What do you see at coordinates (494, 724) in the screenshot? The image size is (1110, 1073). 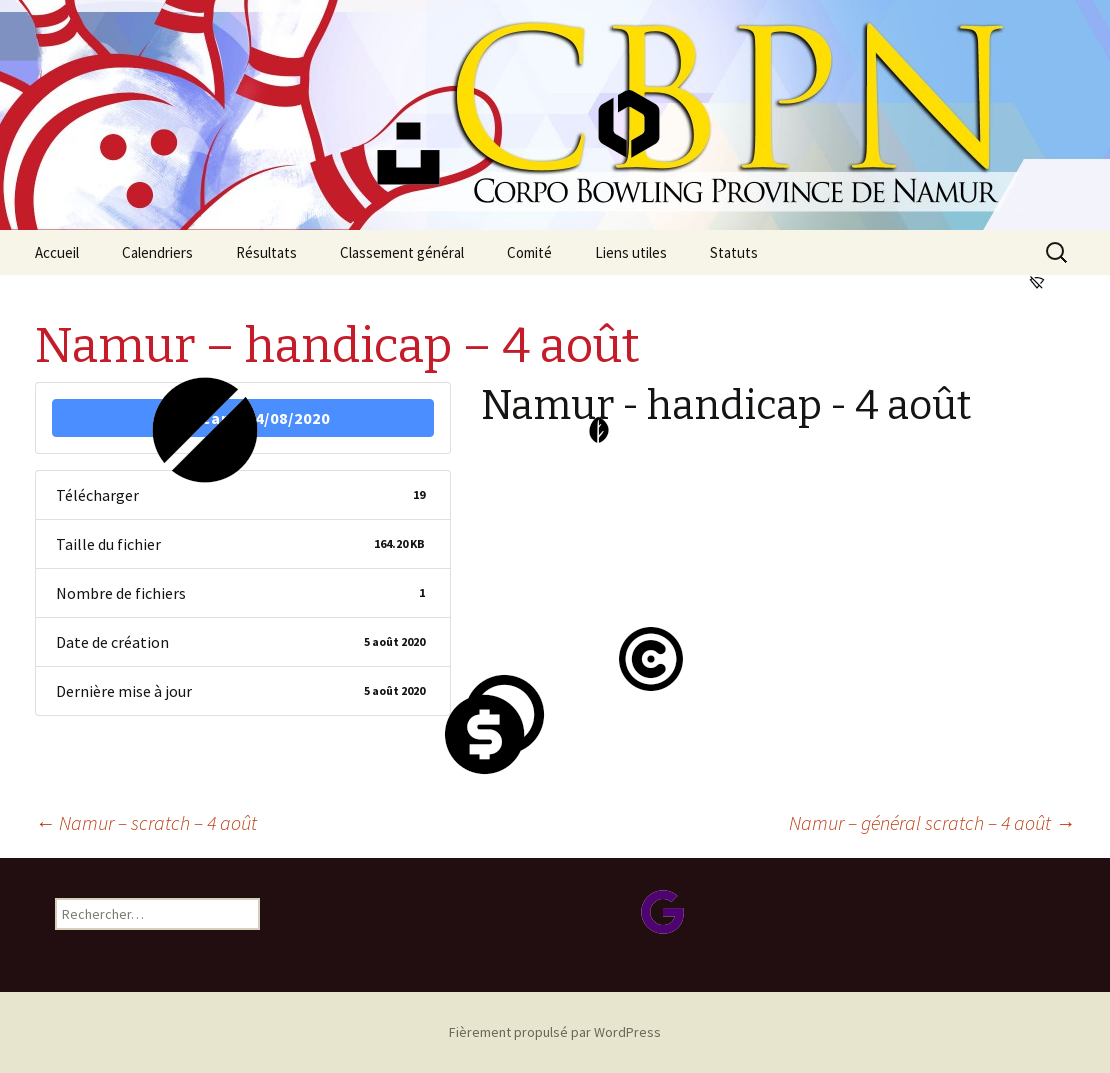 I see `view your coin balance or currency` at bounding box center [494, 724].